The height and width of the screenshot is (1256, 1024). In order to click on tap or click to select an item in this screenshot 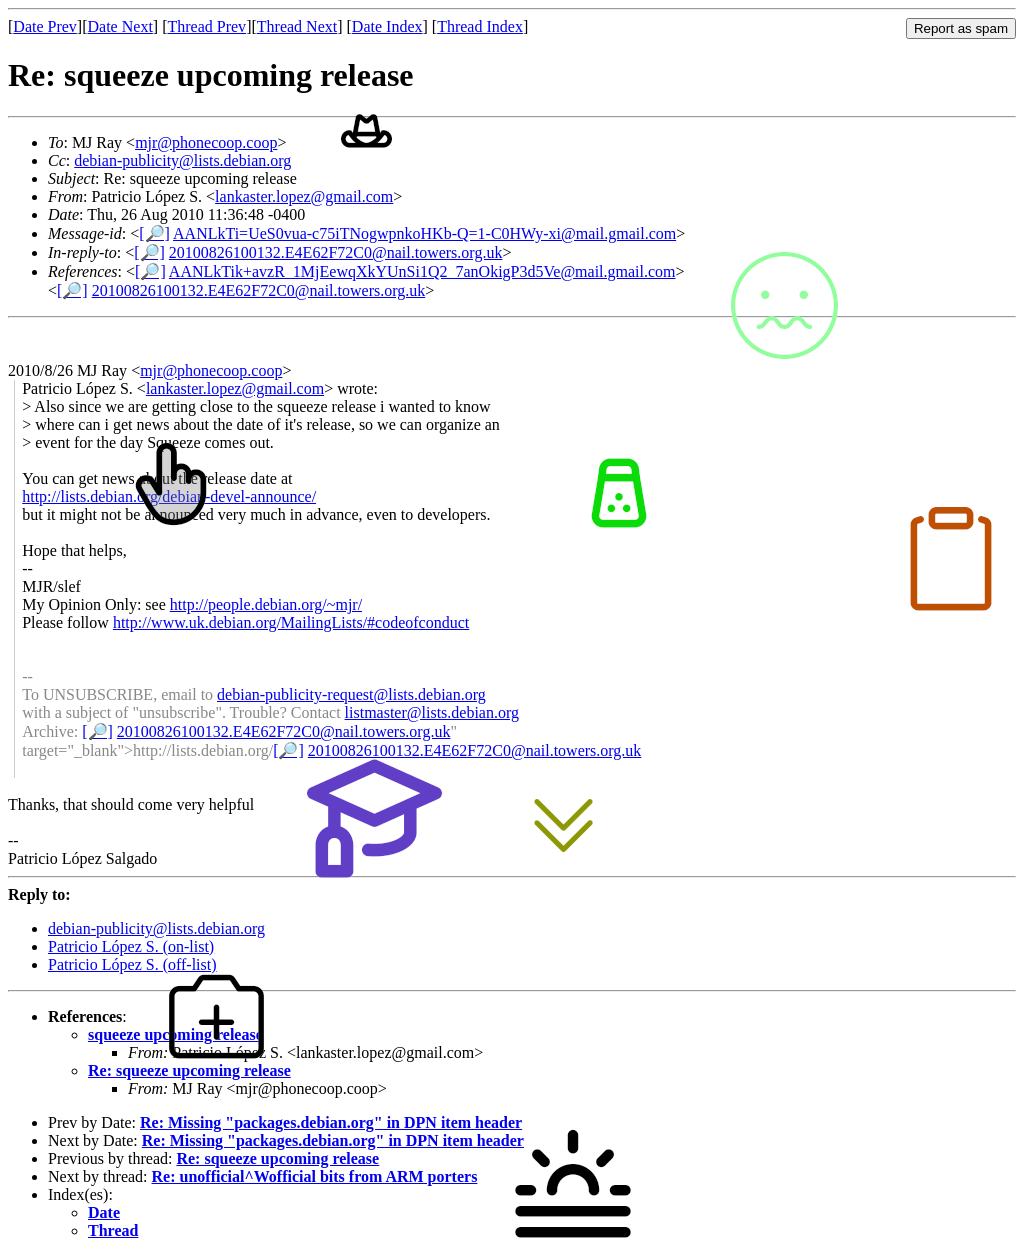, I will do `click(171, 484)`.